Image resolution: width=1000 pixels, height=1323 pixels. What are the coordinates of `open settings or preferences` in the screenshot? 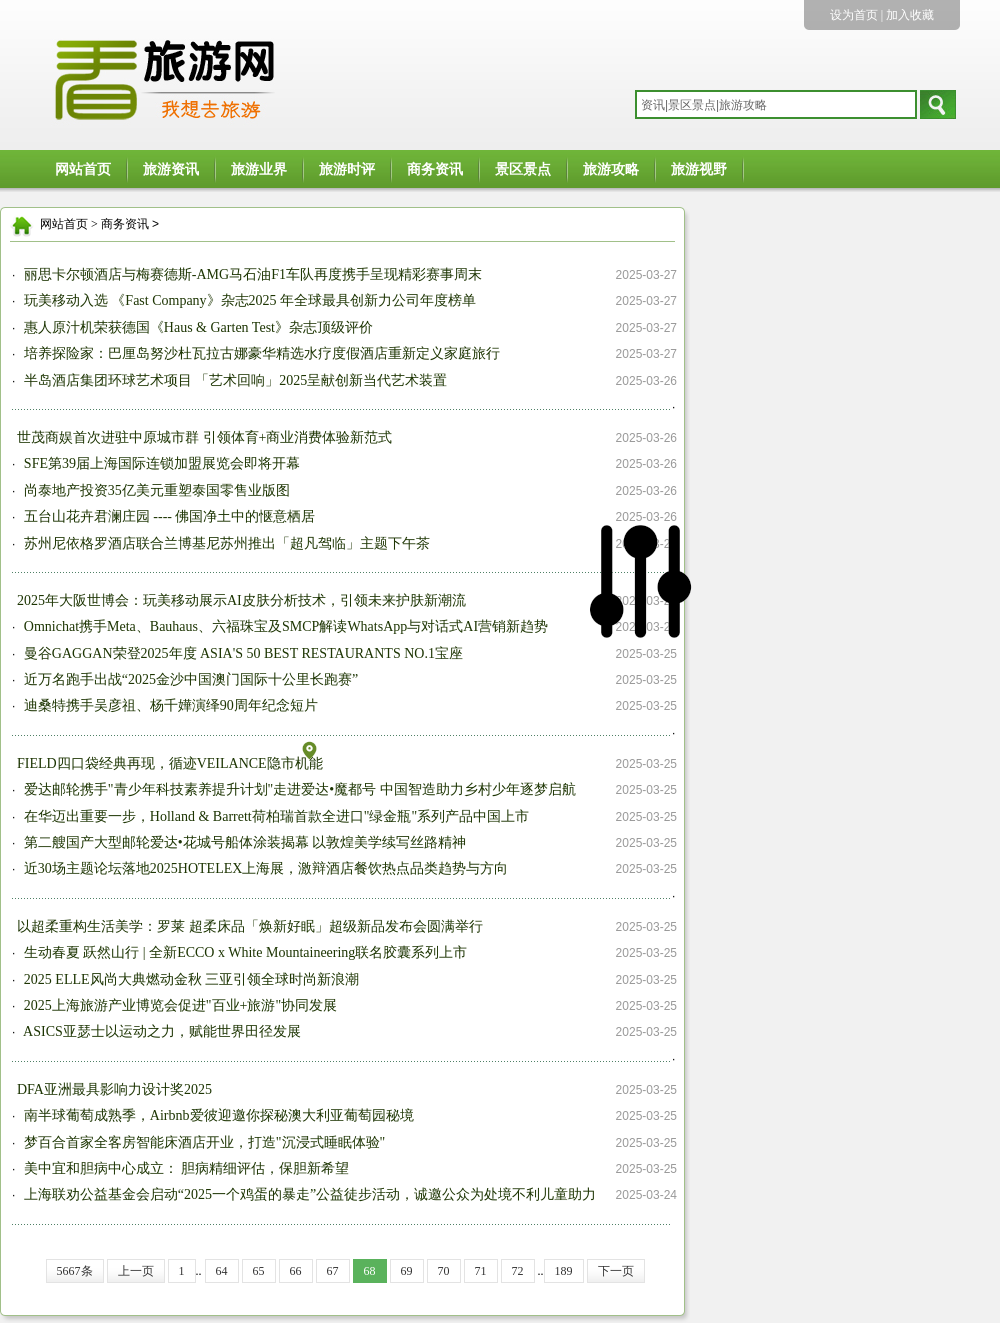 It's located at (640, 581).